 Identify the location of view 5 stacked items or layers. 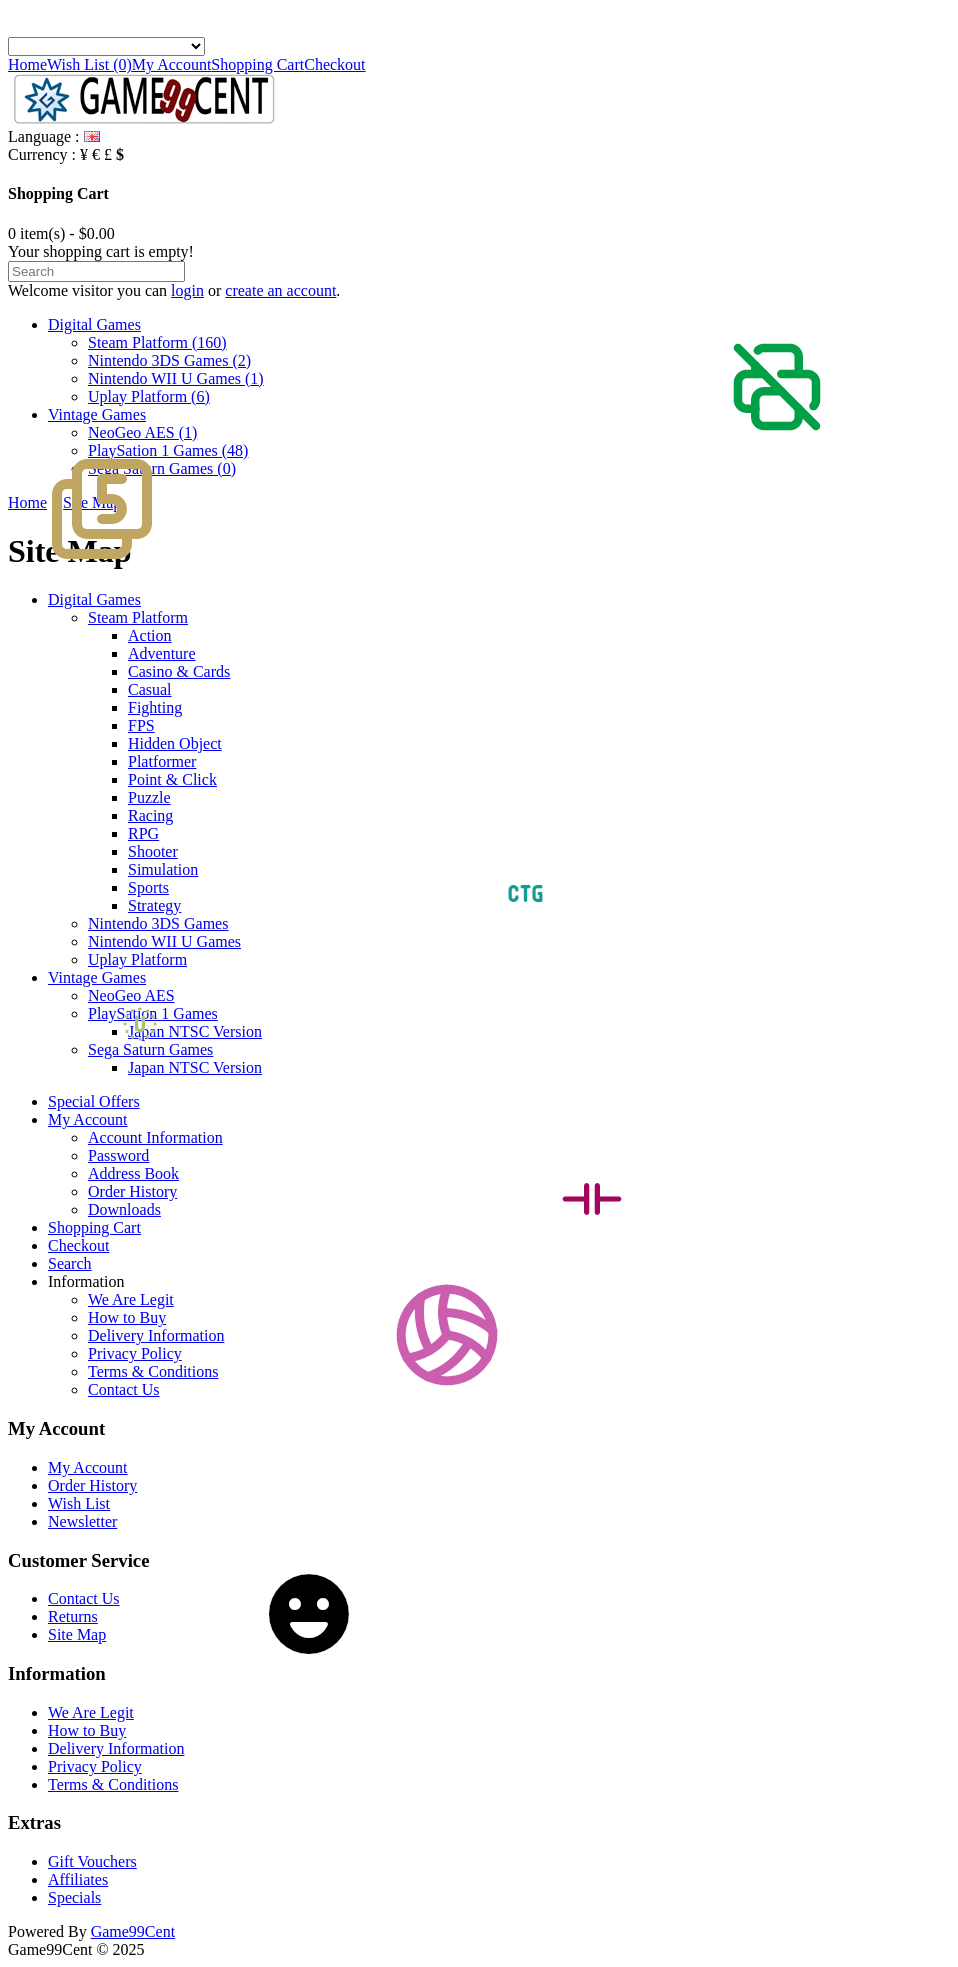
(102, 509).